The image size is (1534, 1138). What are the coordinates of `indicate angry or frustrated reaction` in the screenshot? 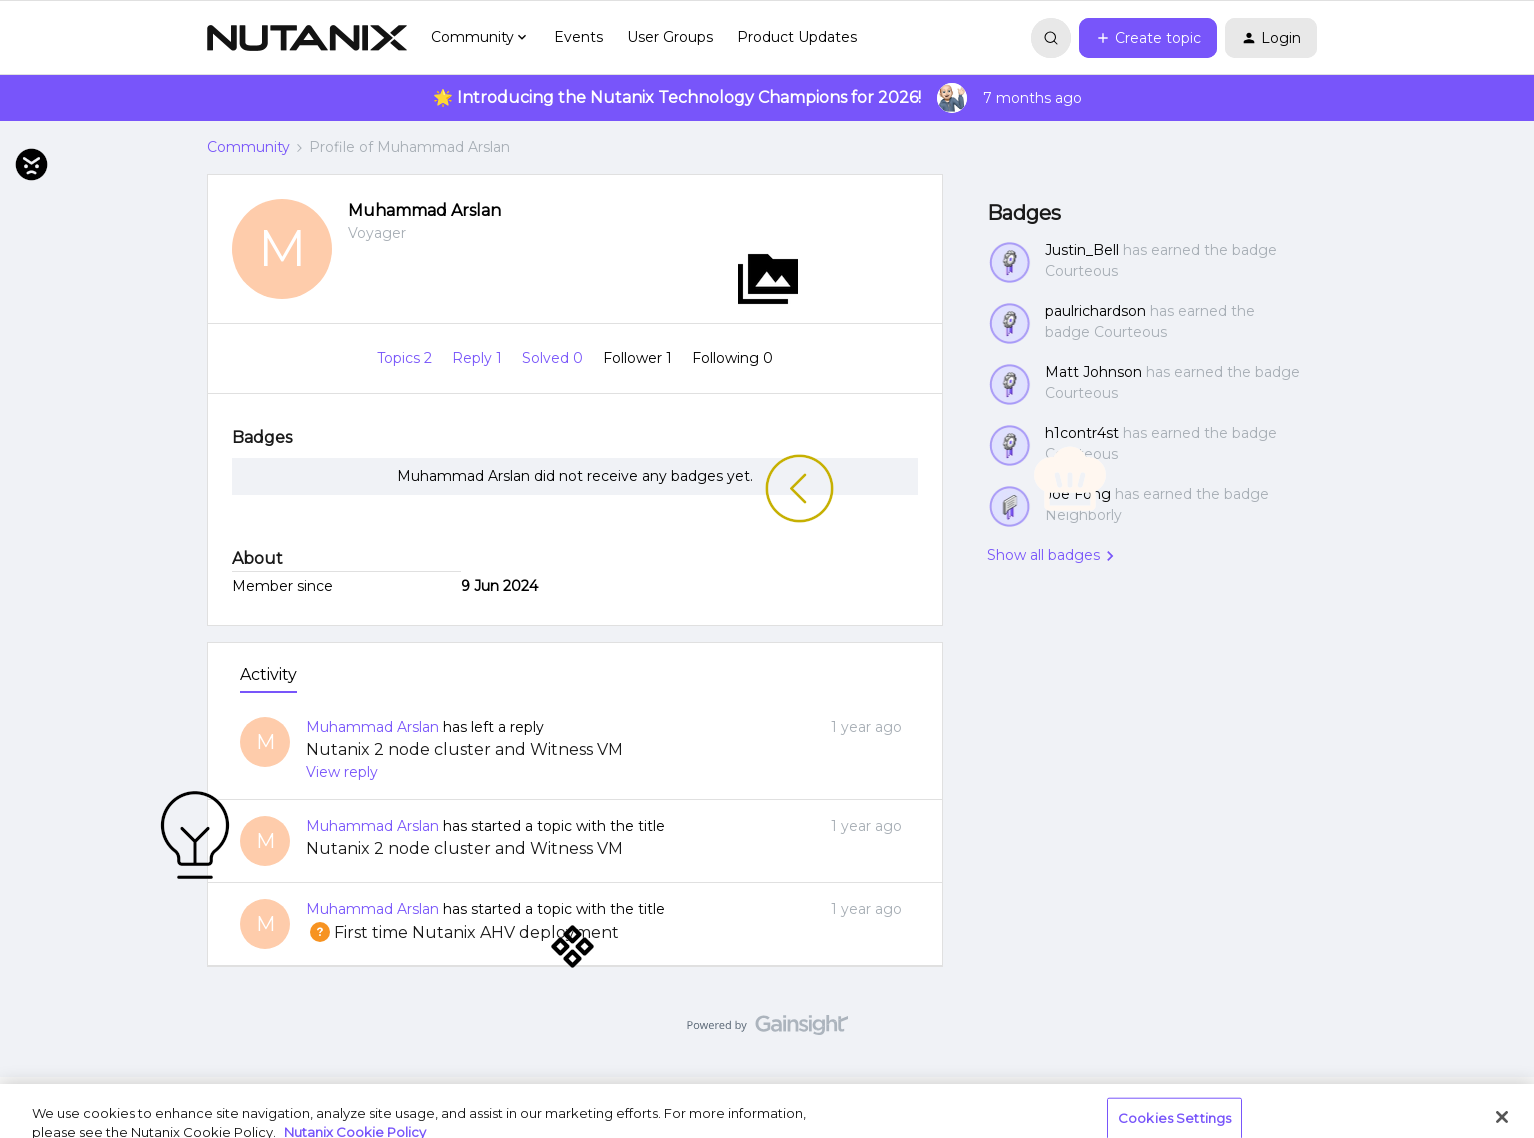 It's located at (31, 164).